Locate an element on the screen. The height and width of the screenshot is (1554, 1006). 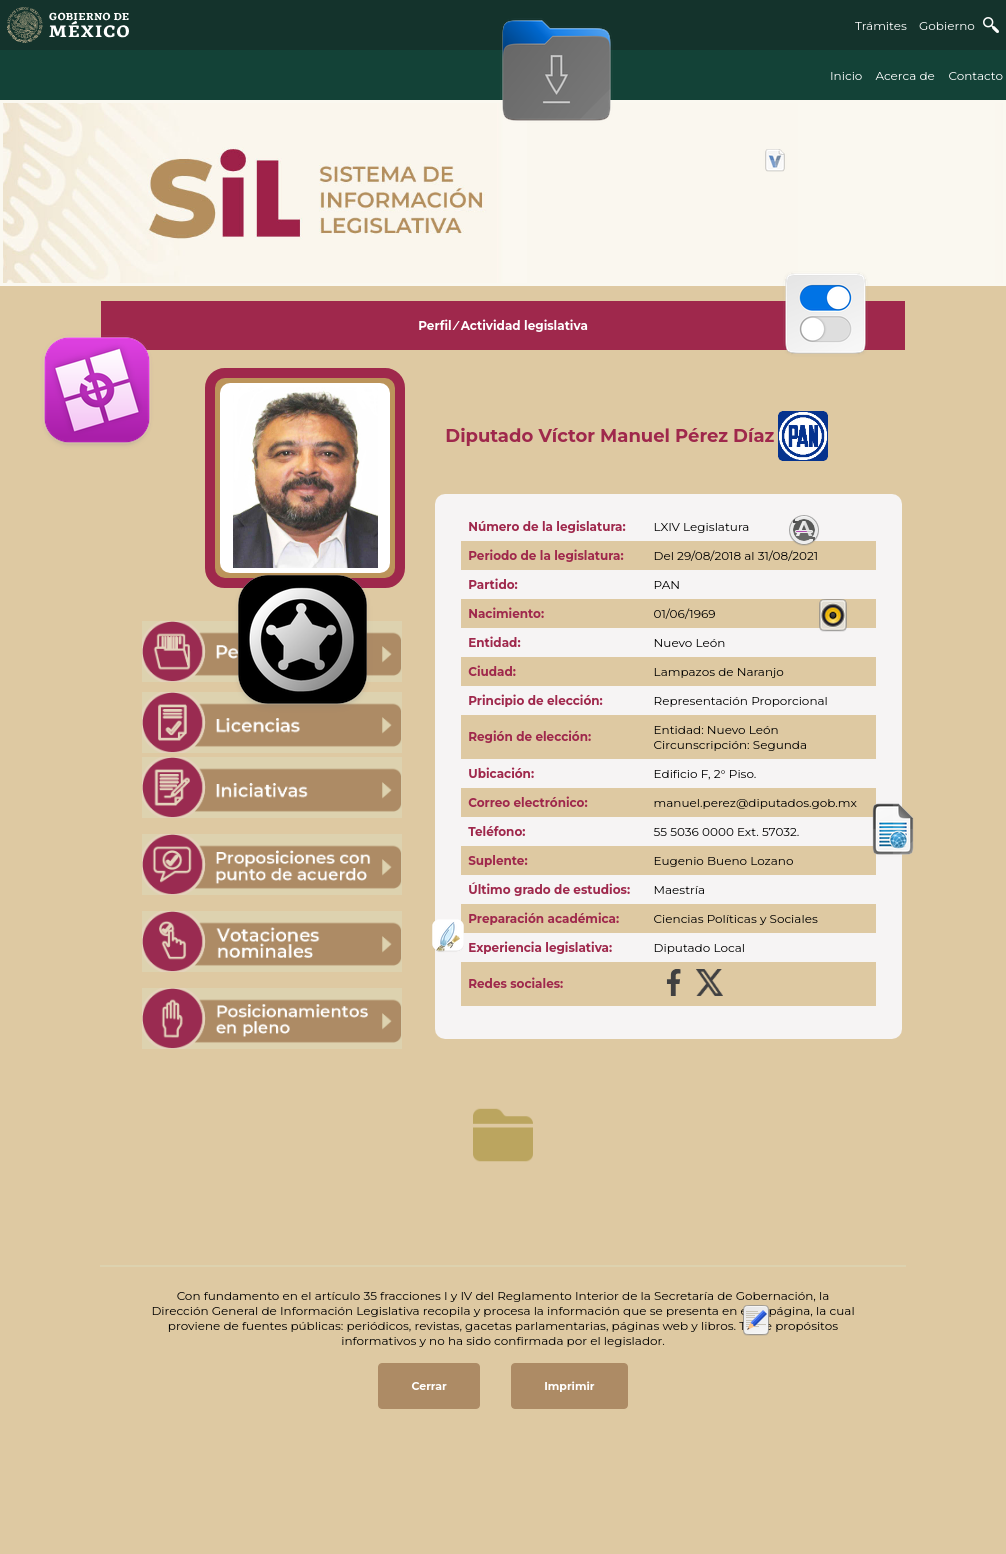
open system preferences or settings is located at coordinates (825, 313).